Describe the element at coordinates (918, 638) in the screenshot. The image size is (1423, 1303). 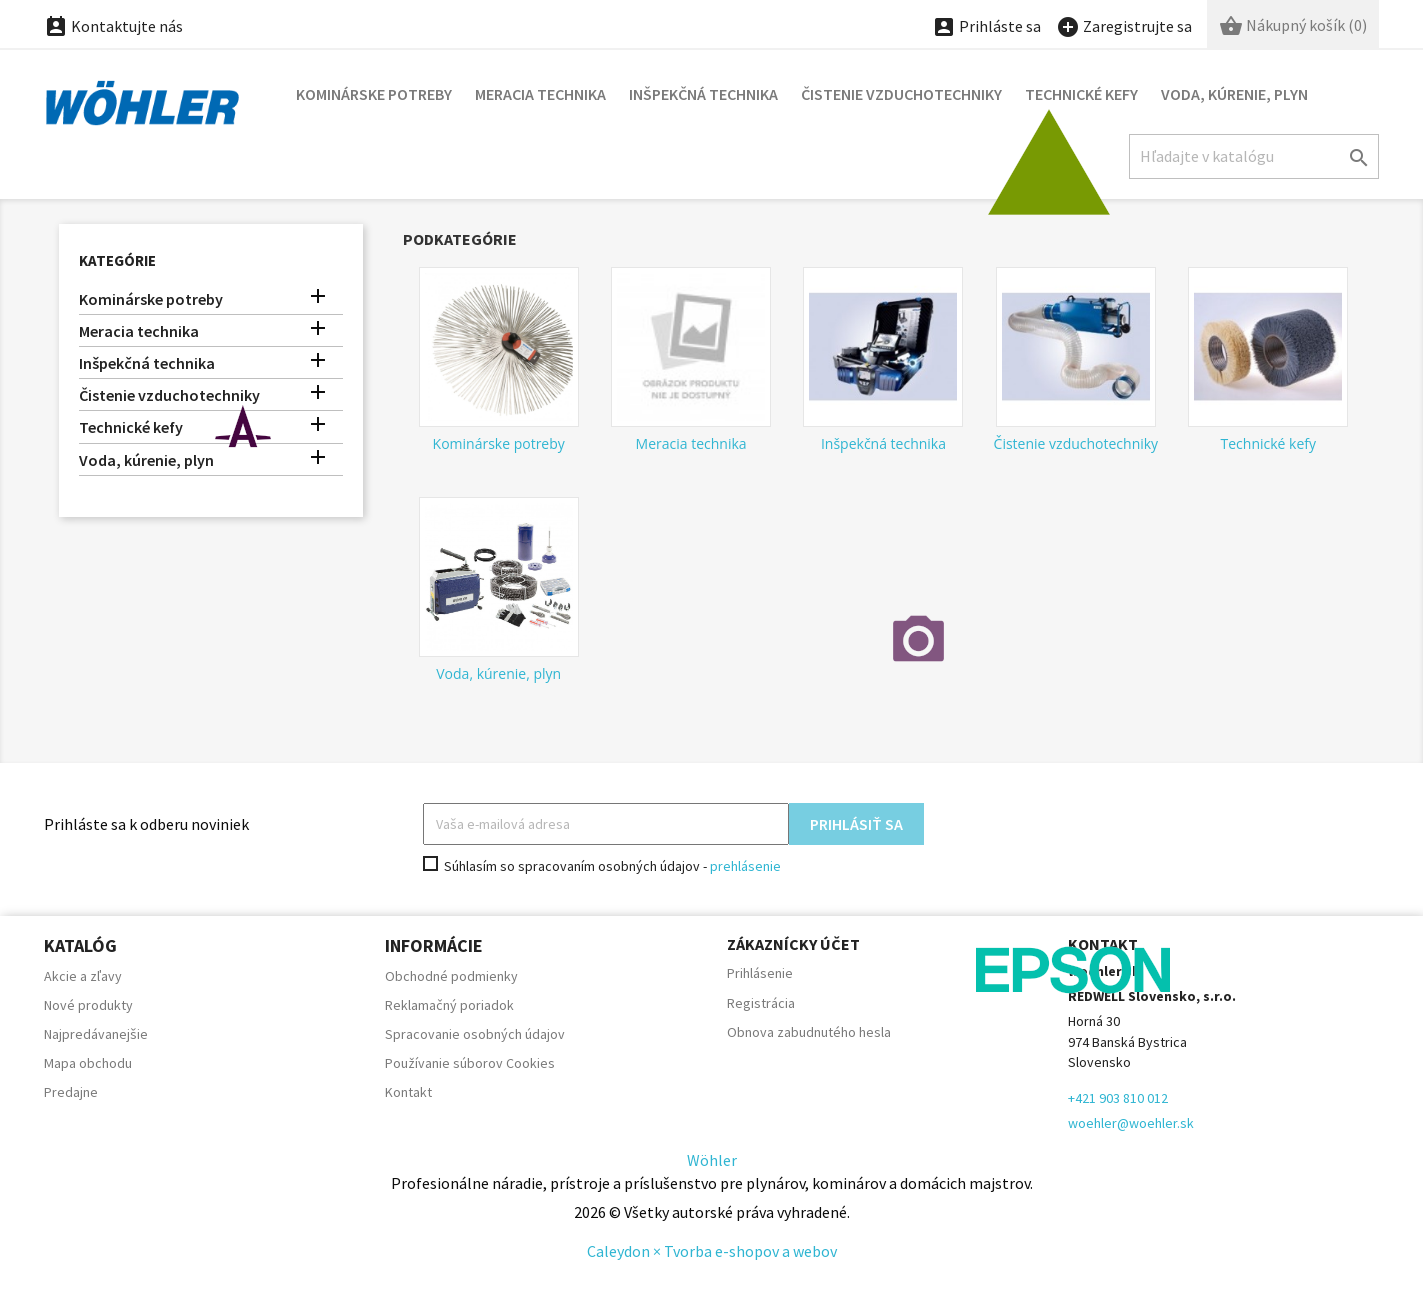
I see `take a photo` at that location.